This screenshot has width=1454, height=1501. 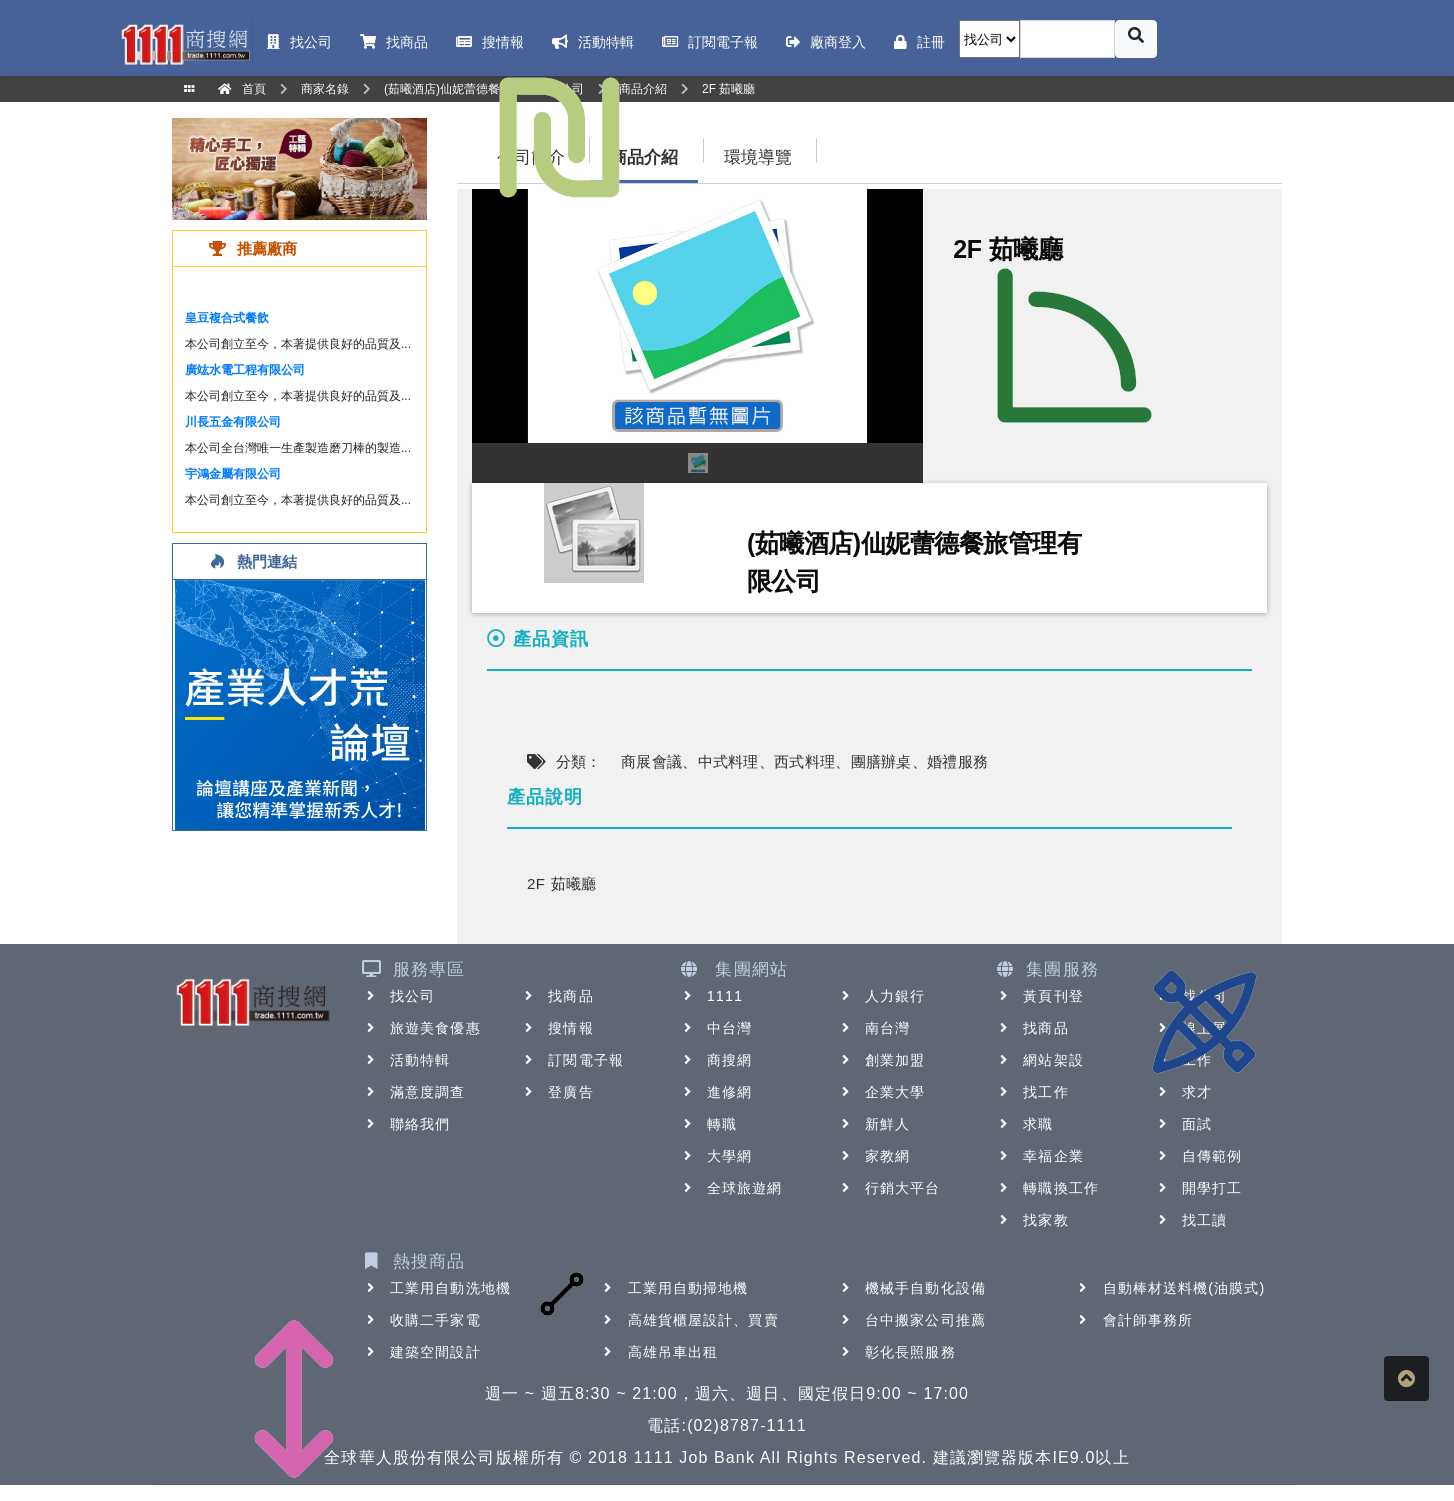 What do you see at coordinates (1074, 345) in the screenshot?
I see `view production possibility frontier chart` at bounding box center [1074, 345].